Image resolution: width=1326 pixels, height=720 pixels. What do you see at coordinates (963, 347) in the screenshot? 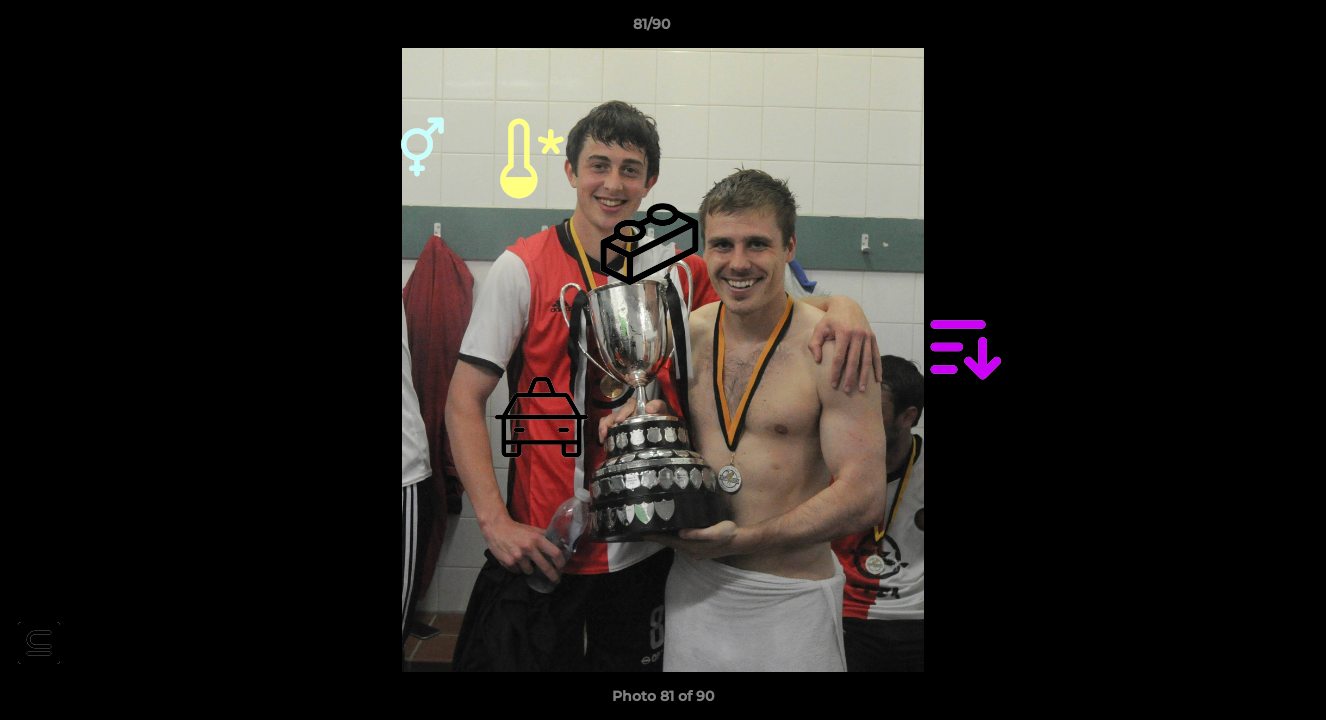
I see `sort items in ascending order` at bounding box center [963, 347].